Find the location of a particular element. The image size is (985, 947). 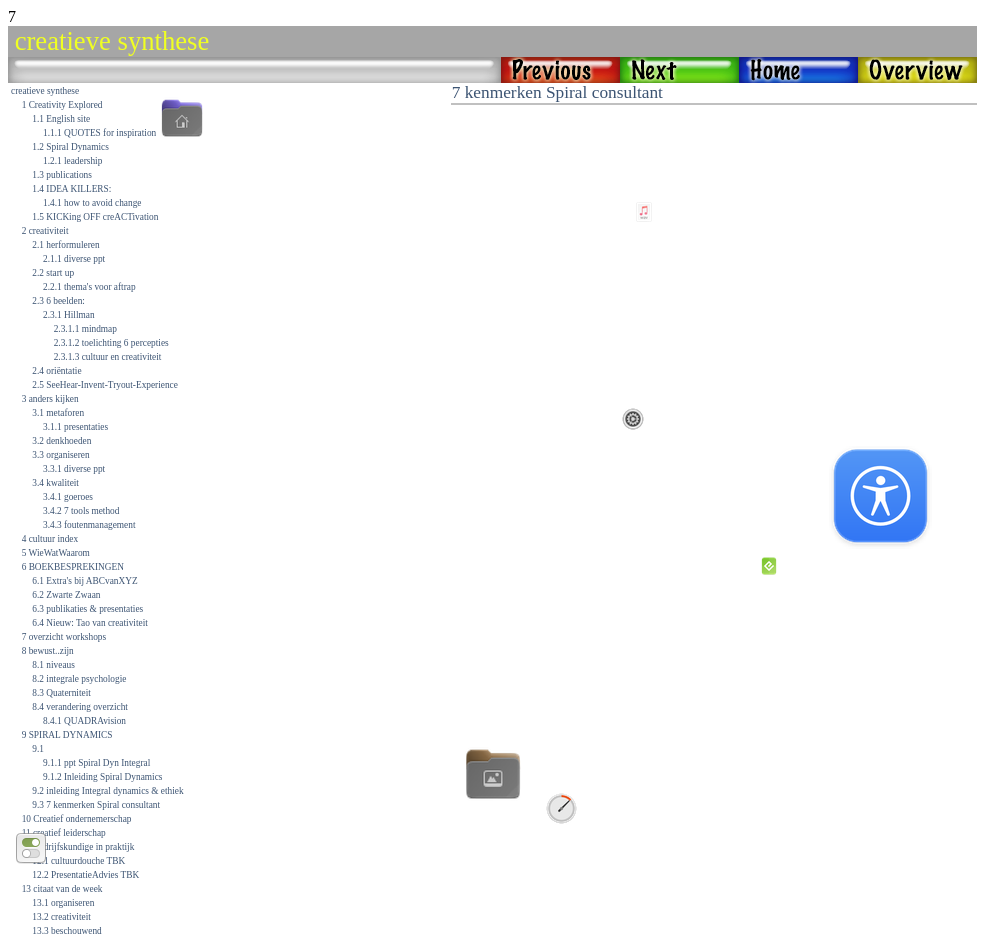

a wav audio file is located at coordinates (644, 212).